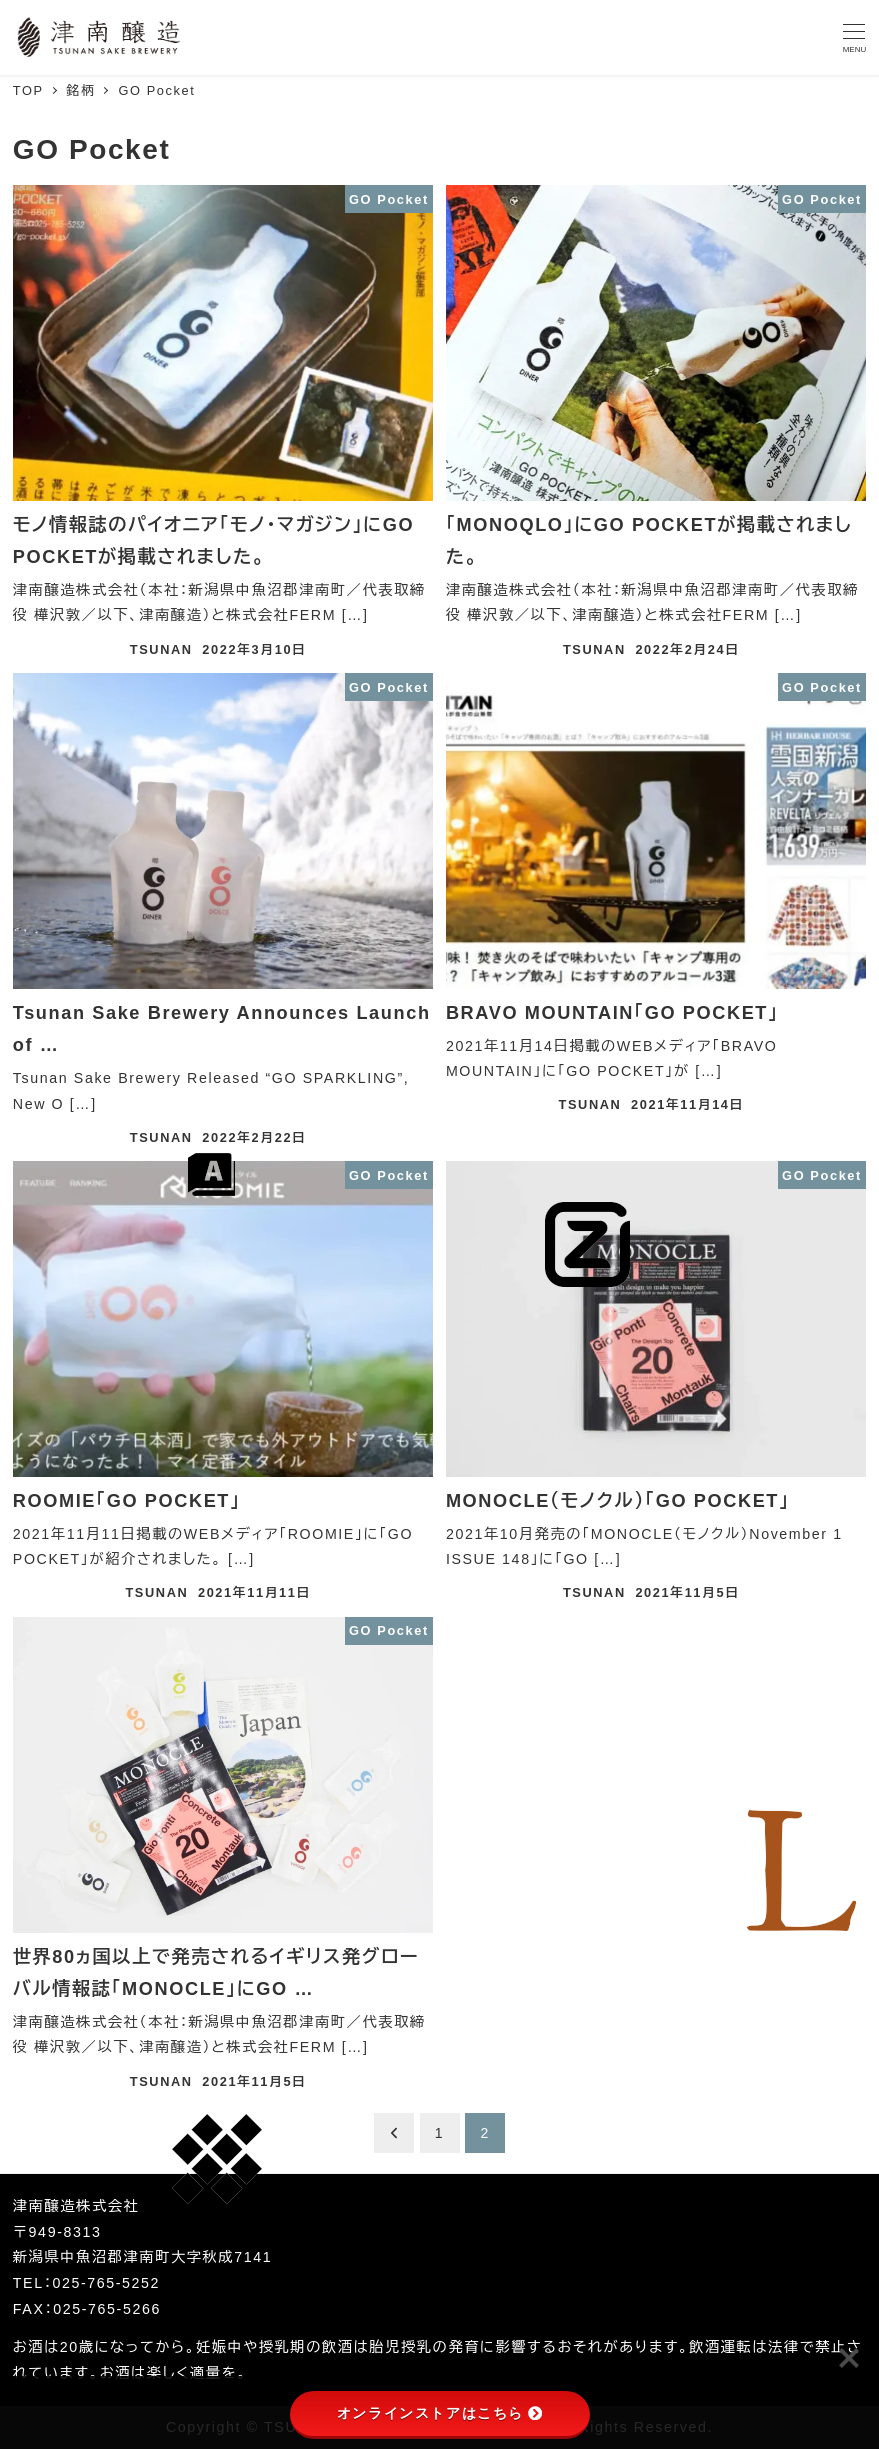 Image resolution: width=879 pixels, height=2449 pixels. What do you see at coordinates (211, 1174) in the screenshot?
I see `open AutoCAD application` at bounding box center [211, 1174].